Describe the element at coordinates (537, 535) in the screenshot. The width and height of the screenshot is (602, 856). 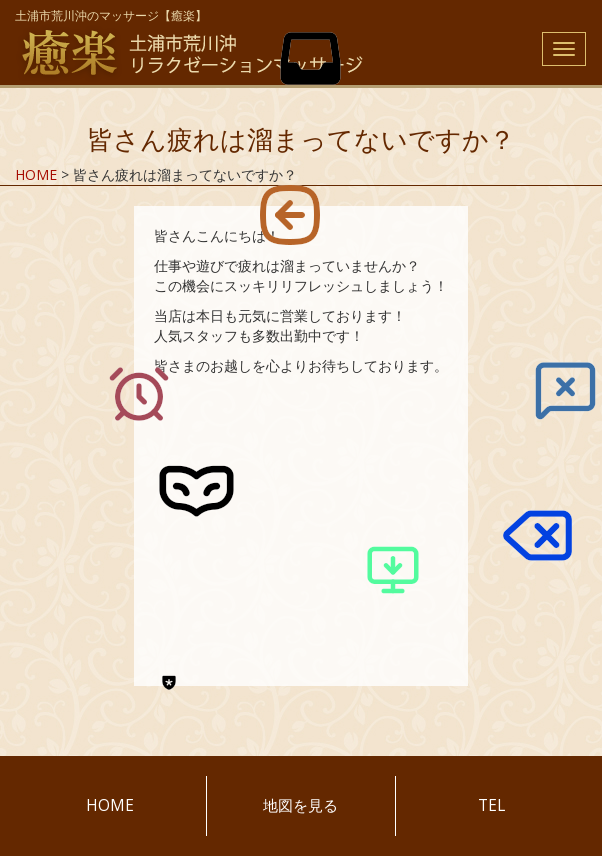
I see `delete selected item` at that location.